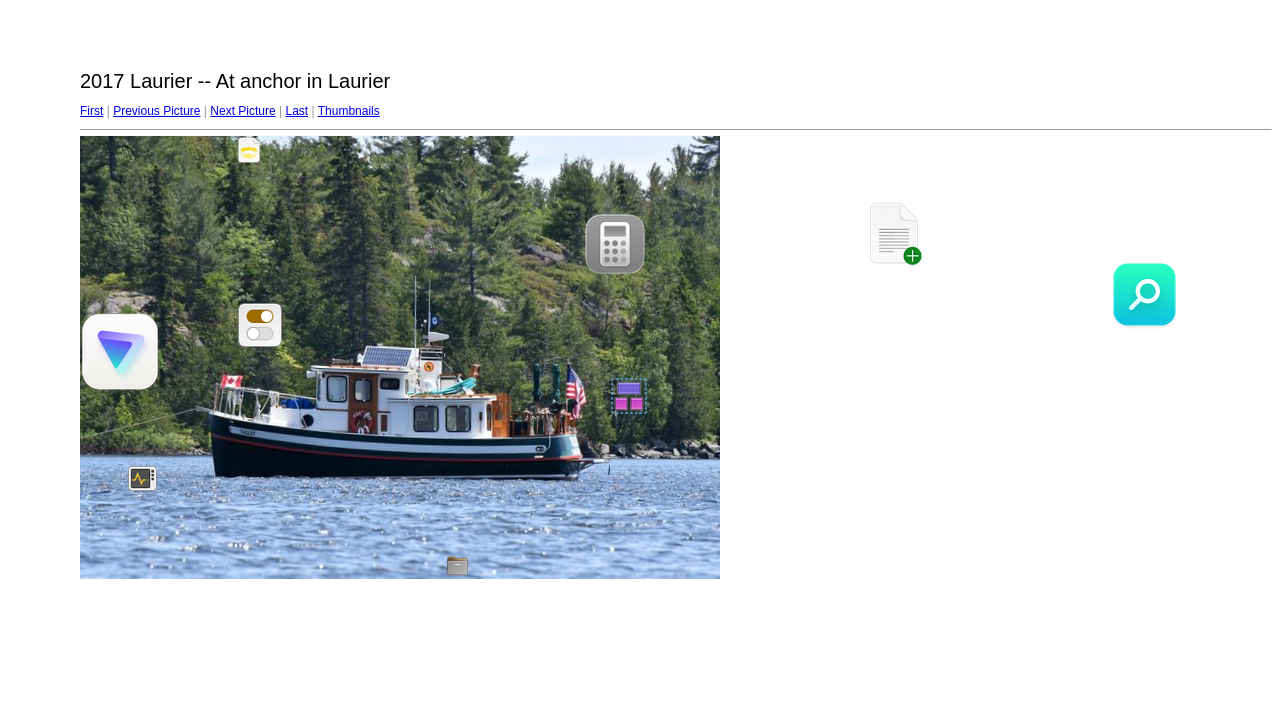 Image resolution: width=1280 pixels, height=720 pixels. What do you see at coordinates (249, 150) in the screenshot?
I see `nim programming language source file` at bounding box center [249, 150].